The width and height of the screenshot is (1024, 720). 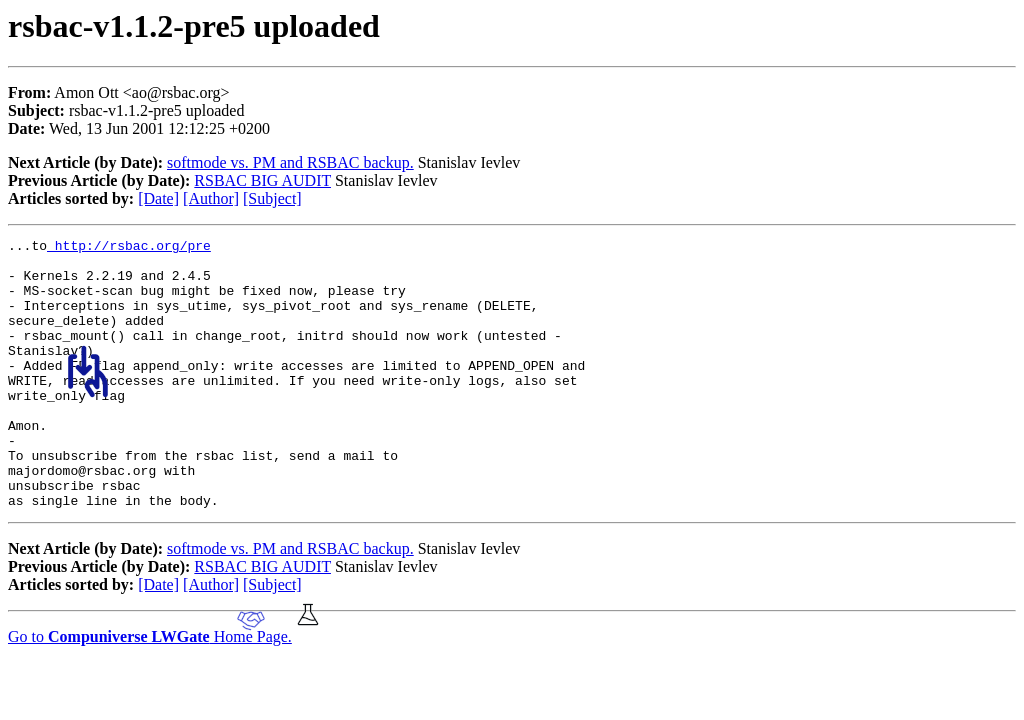 I want to click on access laboratory or science features, so click(x=308, y=615).